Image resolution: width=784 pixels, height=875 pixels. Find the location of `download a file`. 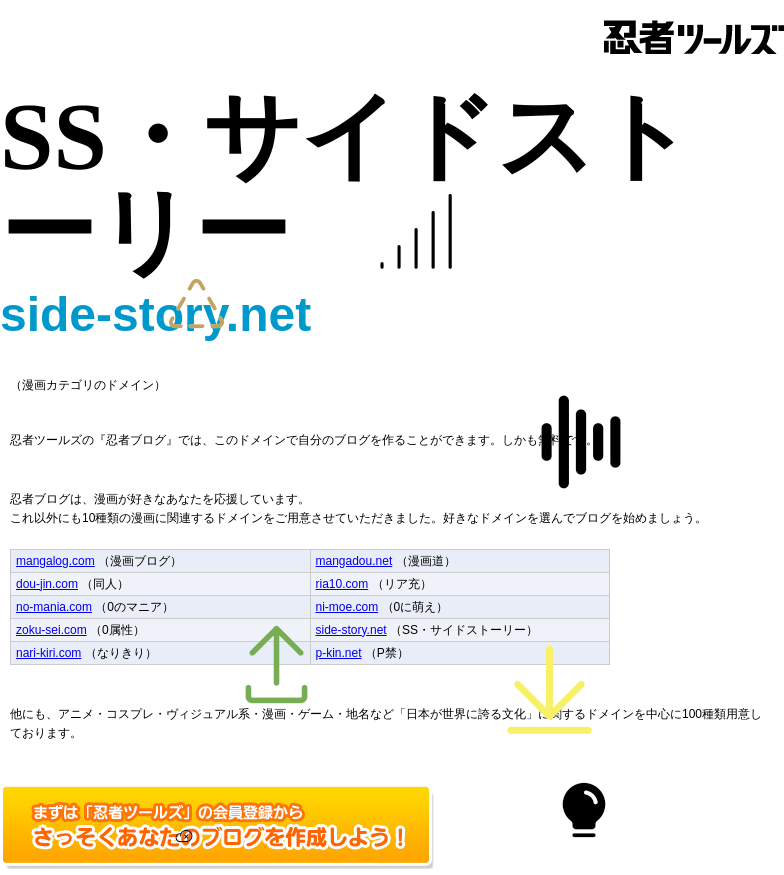

download a file is located at coordinates (549, 691).